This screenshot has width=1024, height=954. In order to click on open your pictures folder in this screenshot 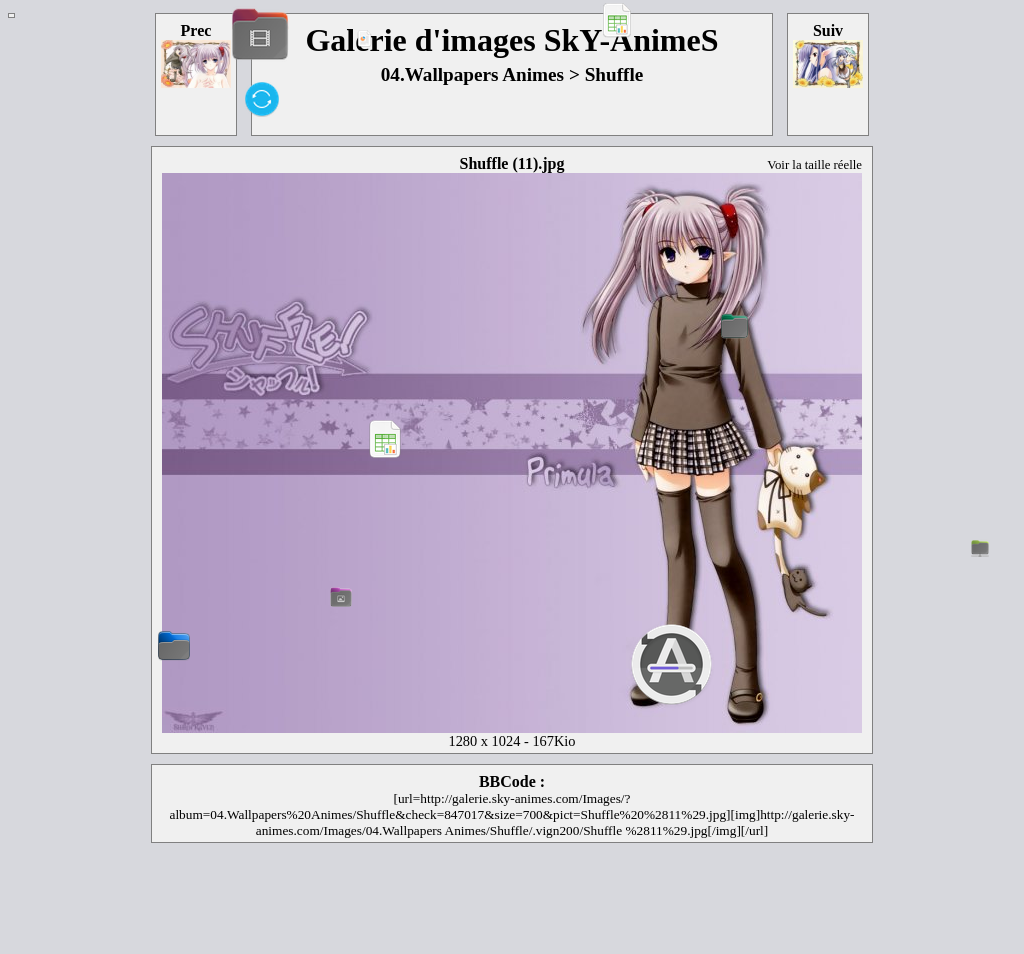, I will do `click(341, 597)`.